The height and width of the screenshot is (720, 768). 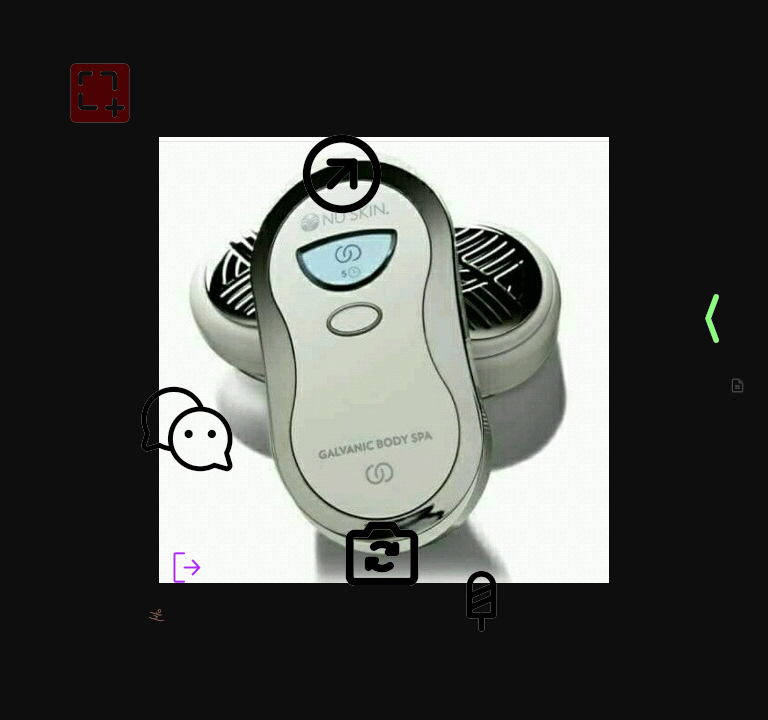 What do you see at coordinates (737, 385) in the screenshot?
I see `view document or text file` at bounding box center [737, 385].